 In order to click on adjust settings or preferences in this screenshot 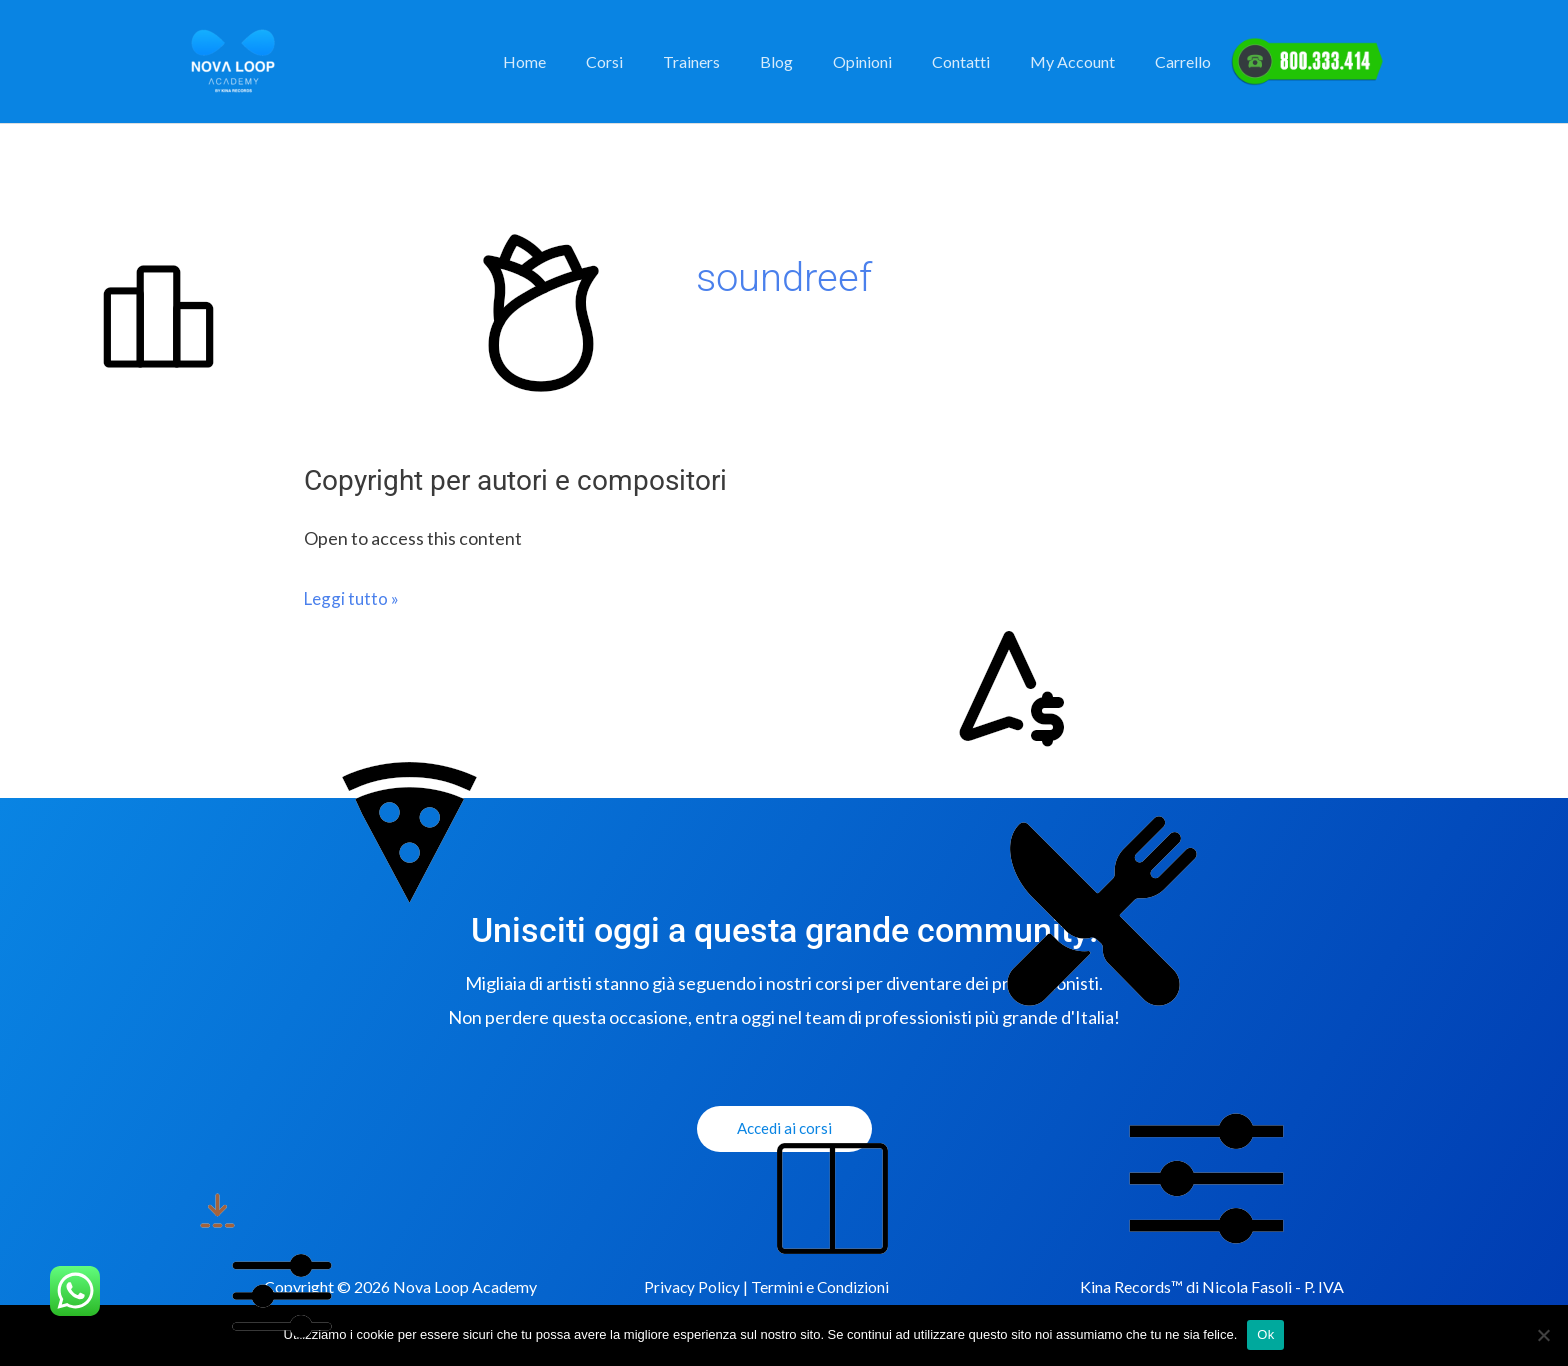, I will do `click(1206, 1178)`.